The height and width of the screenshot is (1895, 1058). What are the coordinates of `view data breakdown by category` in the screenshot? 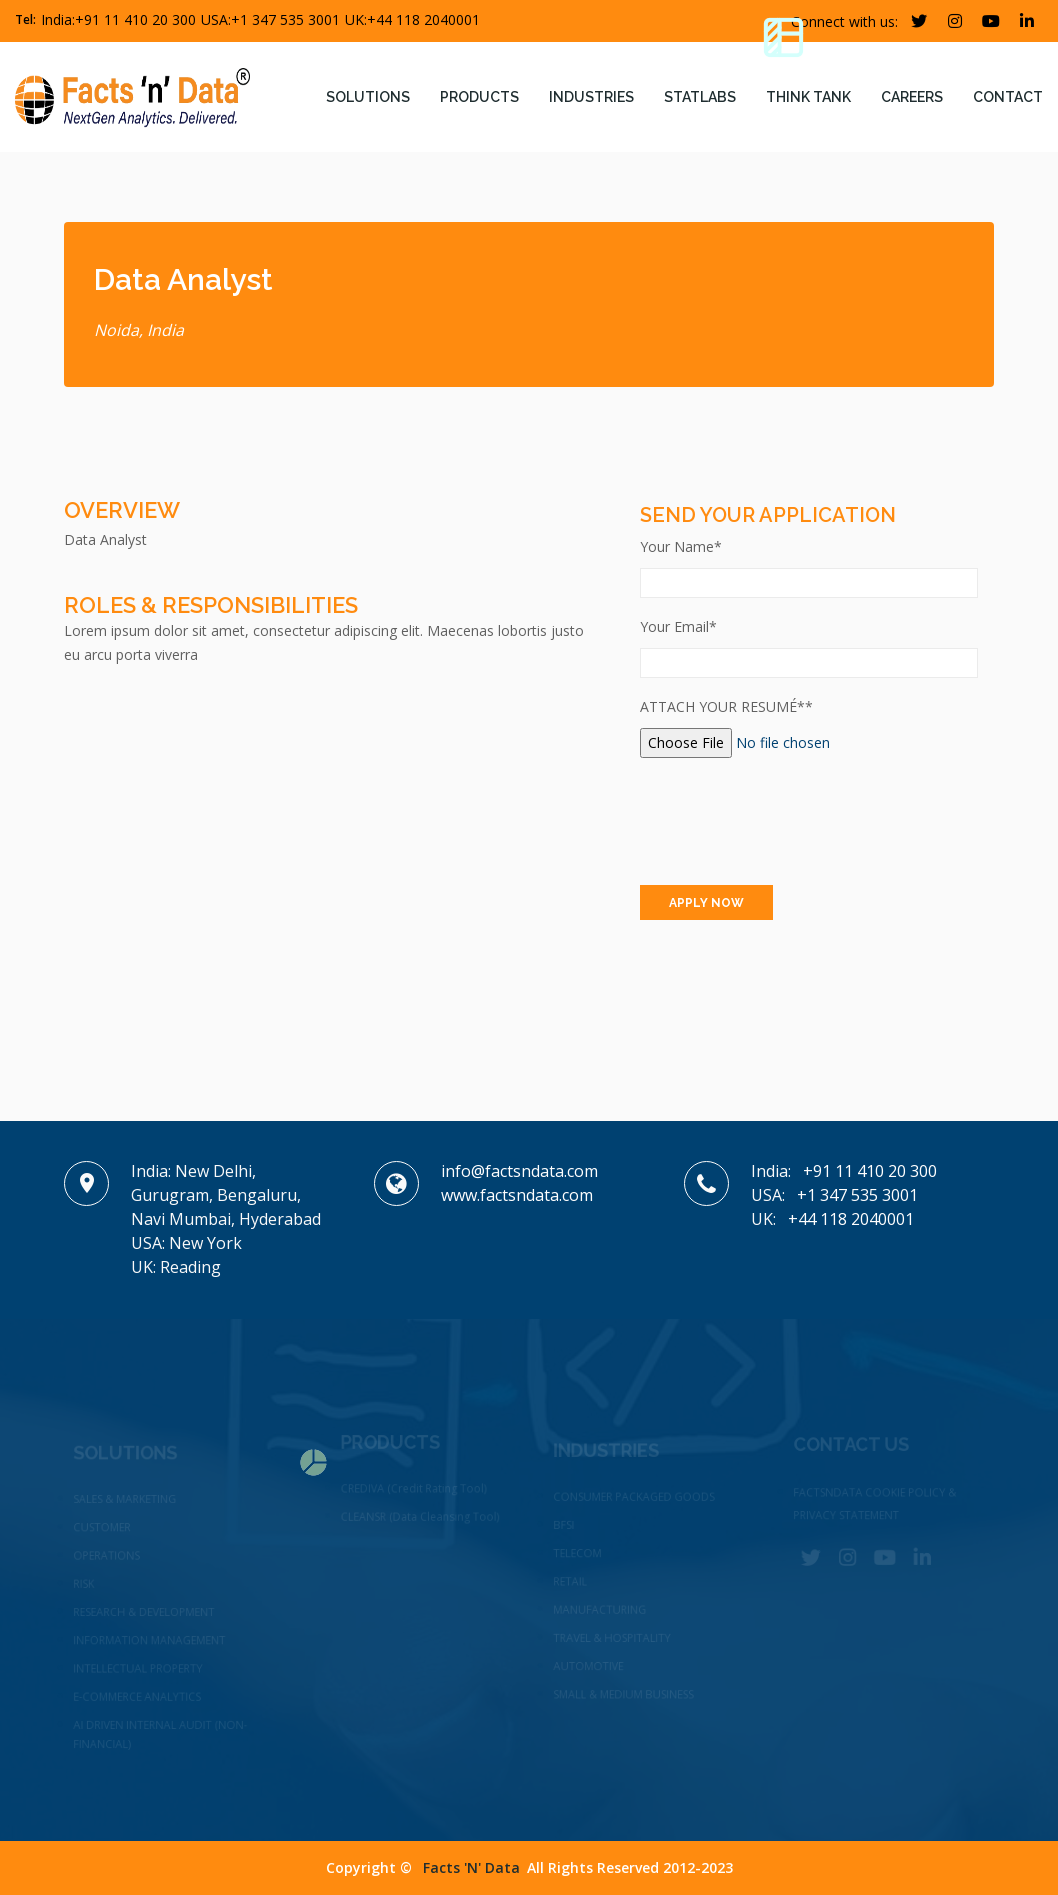 It's located at (313, 1462).